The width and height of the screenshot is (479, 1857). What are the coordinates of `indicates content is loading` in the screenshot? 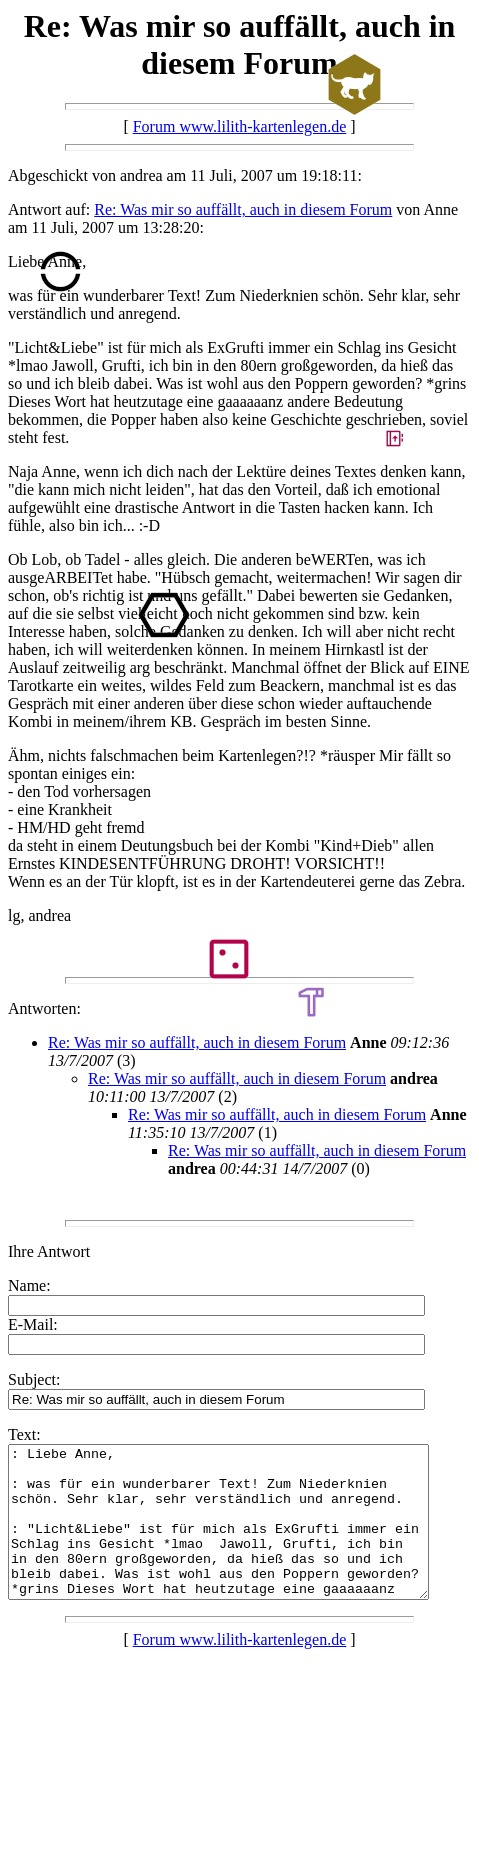 It's located at (60, 271).